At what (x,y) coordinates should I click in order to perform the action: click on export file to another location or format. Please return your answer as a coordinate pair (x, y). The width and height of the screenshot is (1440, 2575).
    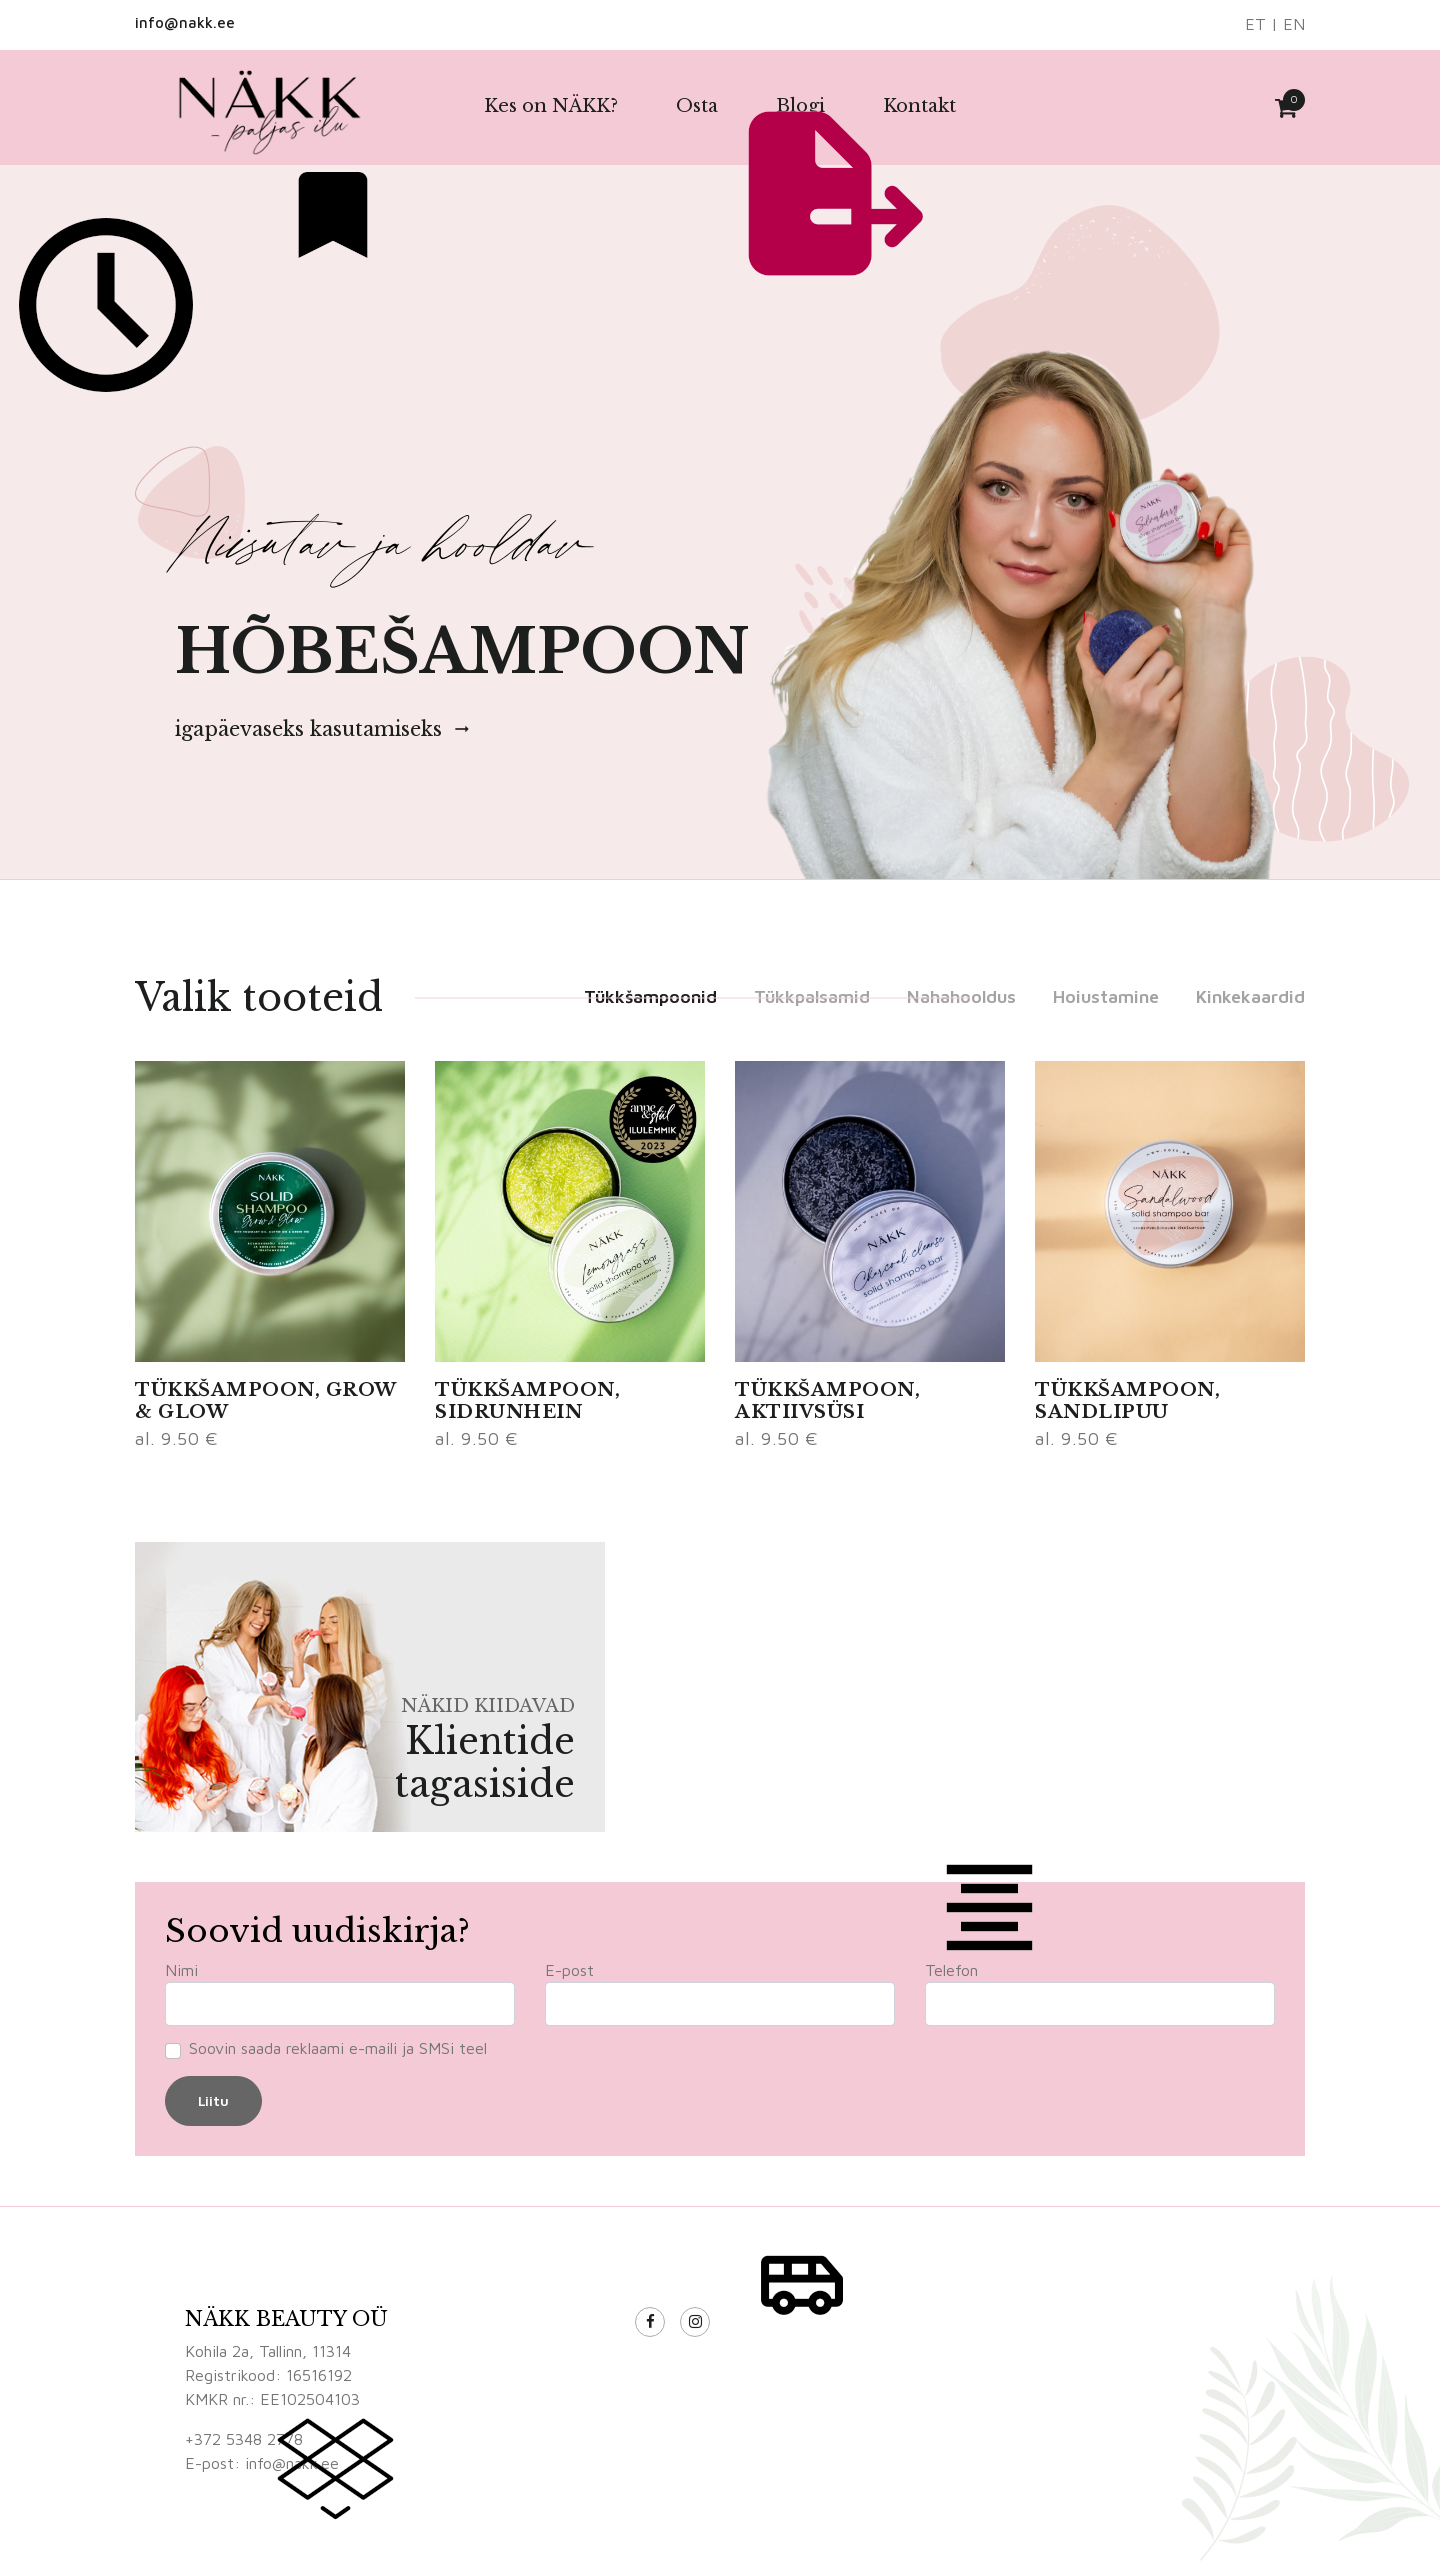
    Looking at the image, I should click on (830, 193).